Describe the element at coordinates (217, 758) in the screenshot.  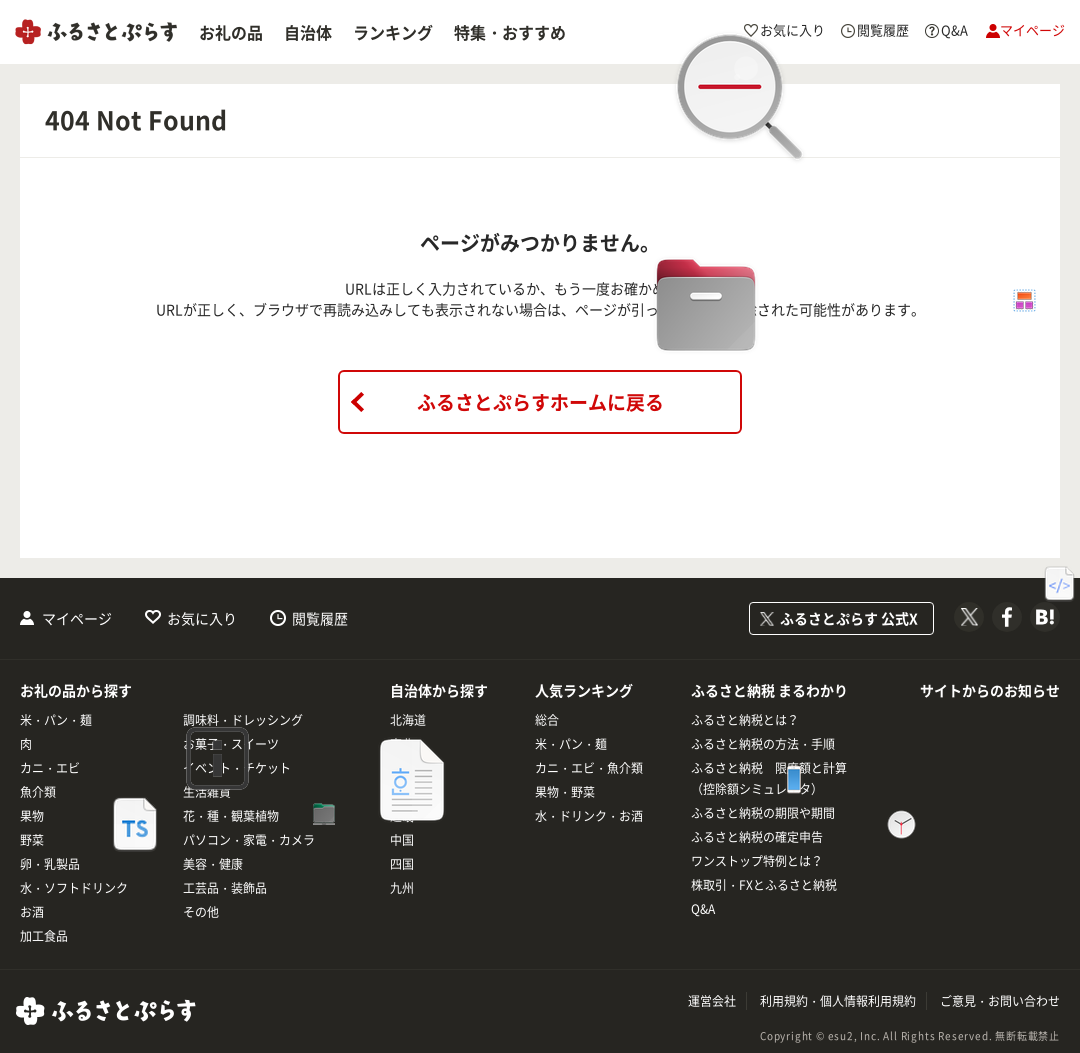
I see `view system information or details` at that location.